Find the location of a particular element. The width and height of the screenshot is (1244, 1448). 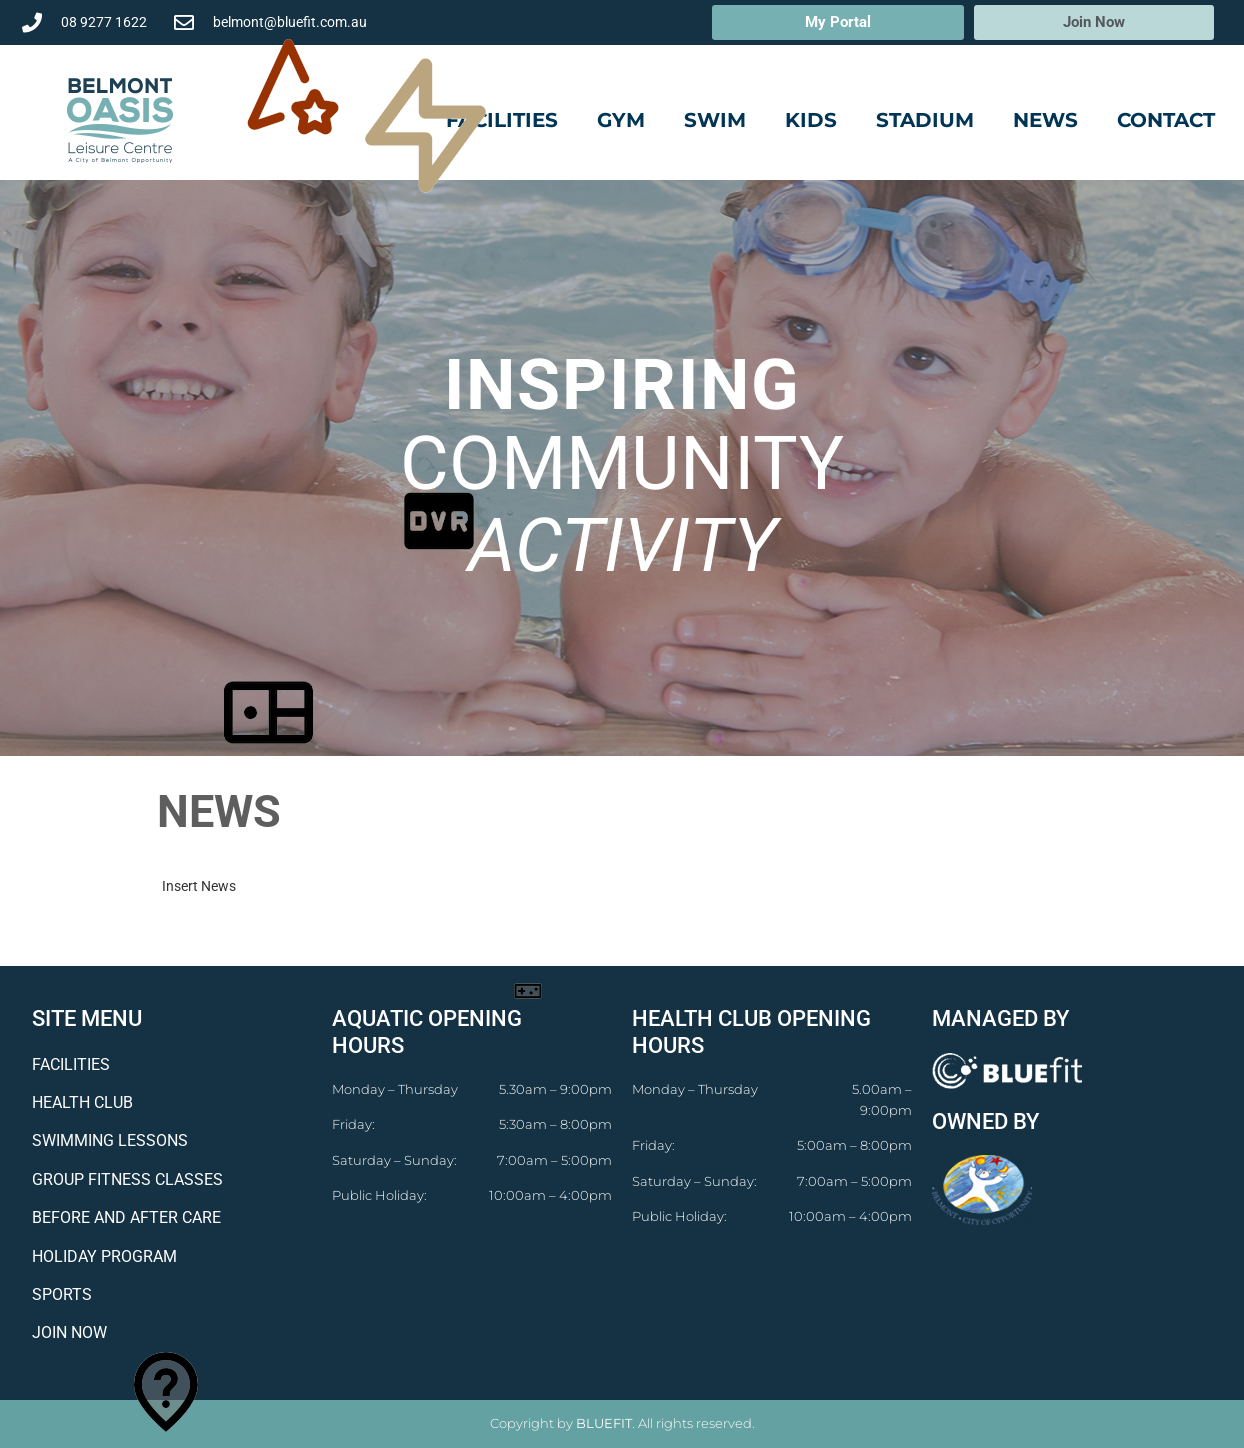

mark current navigation as favorite is located at coordinates (288, 84).